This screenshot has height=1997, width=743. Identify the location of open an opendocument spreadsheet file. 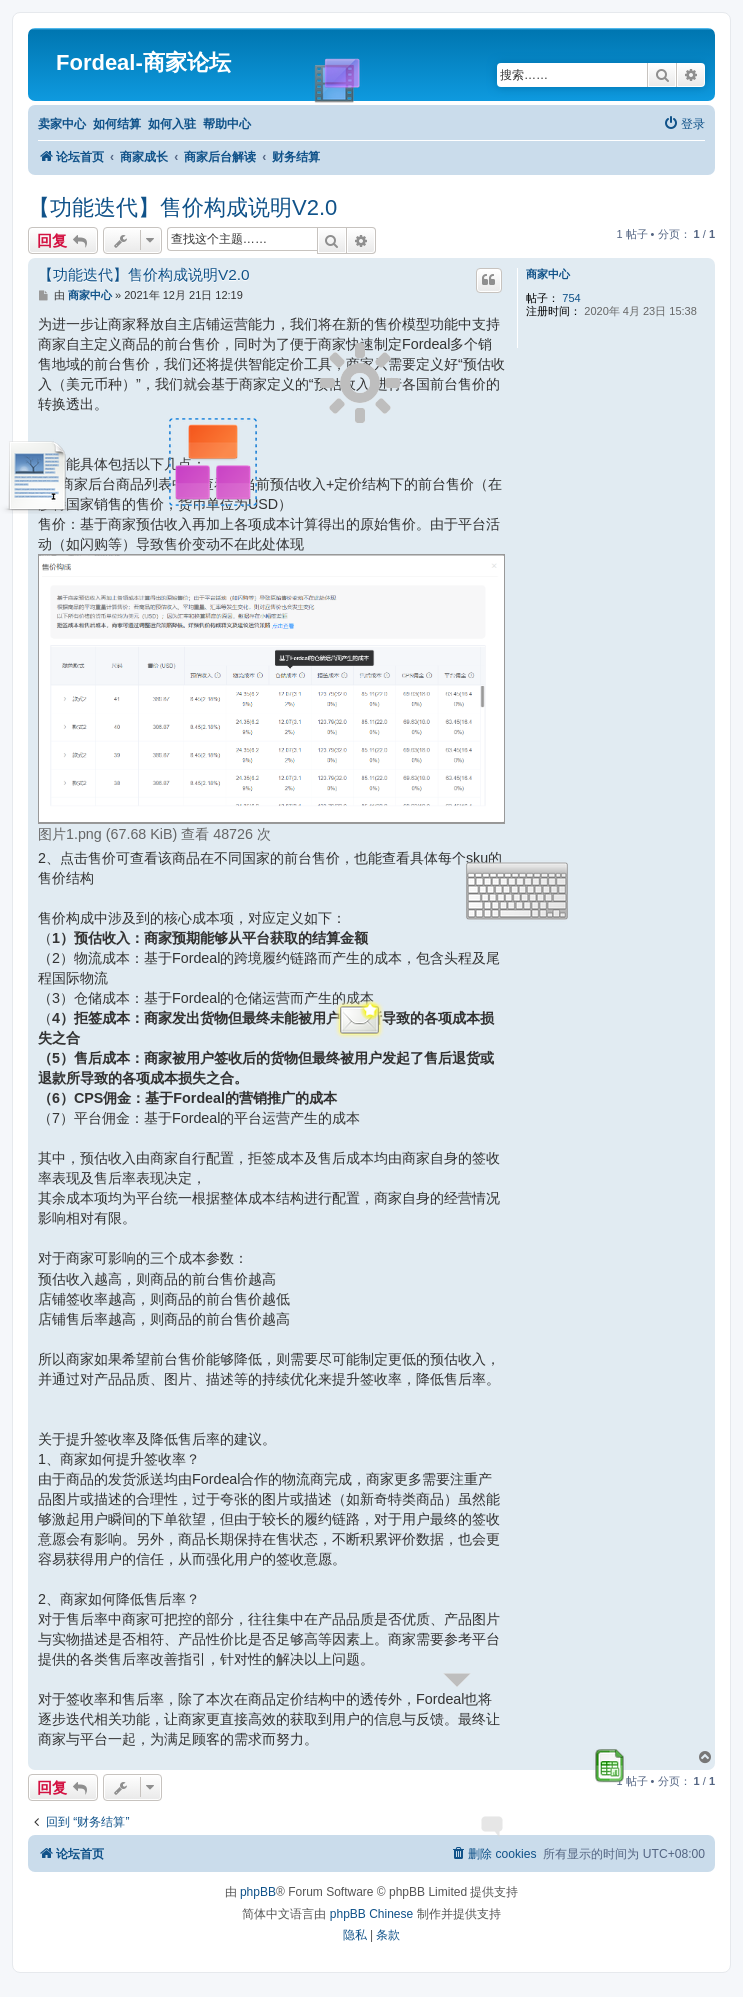
(609, 1765).